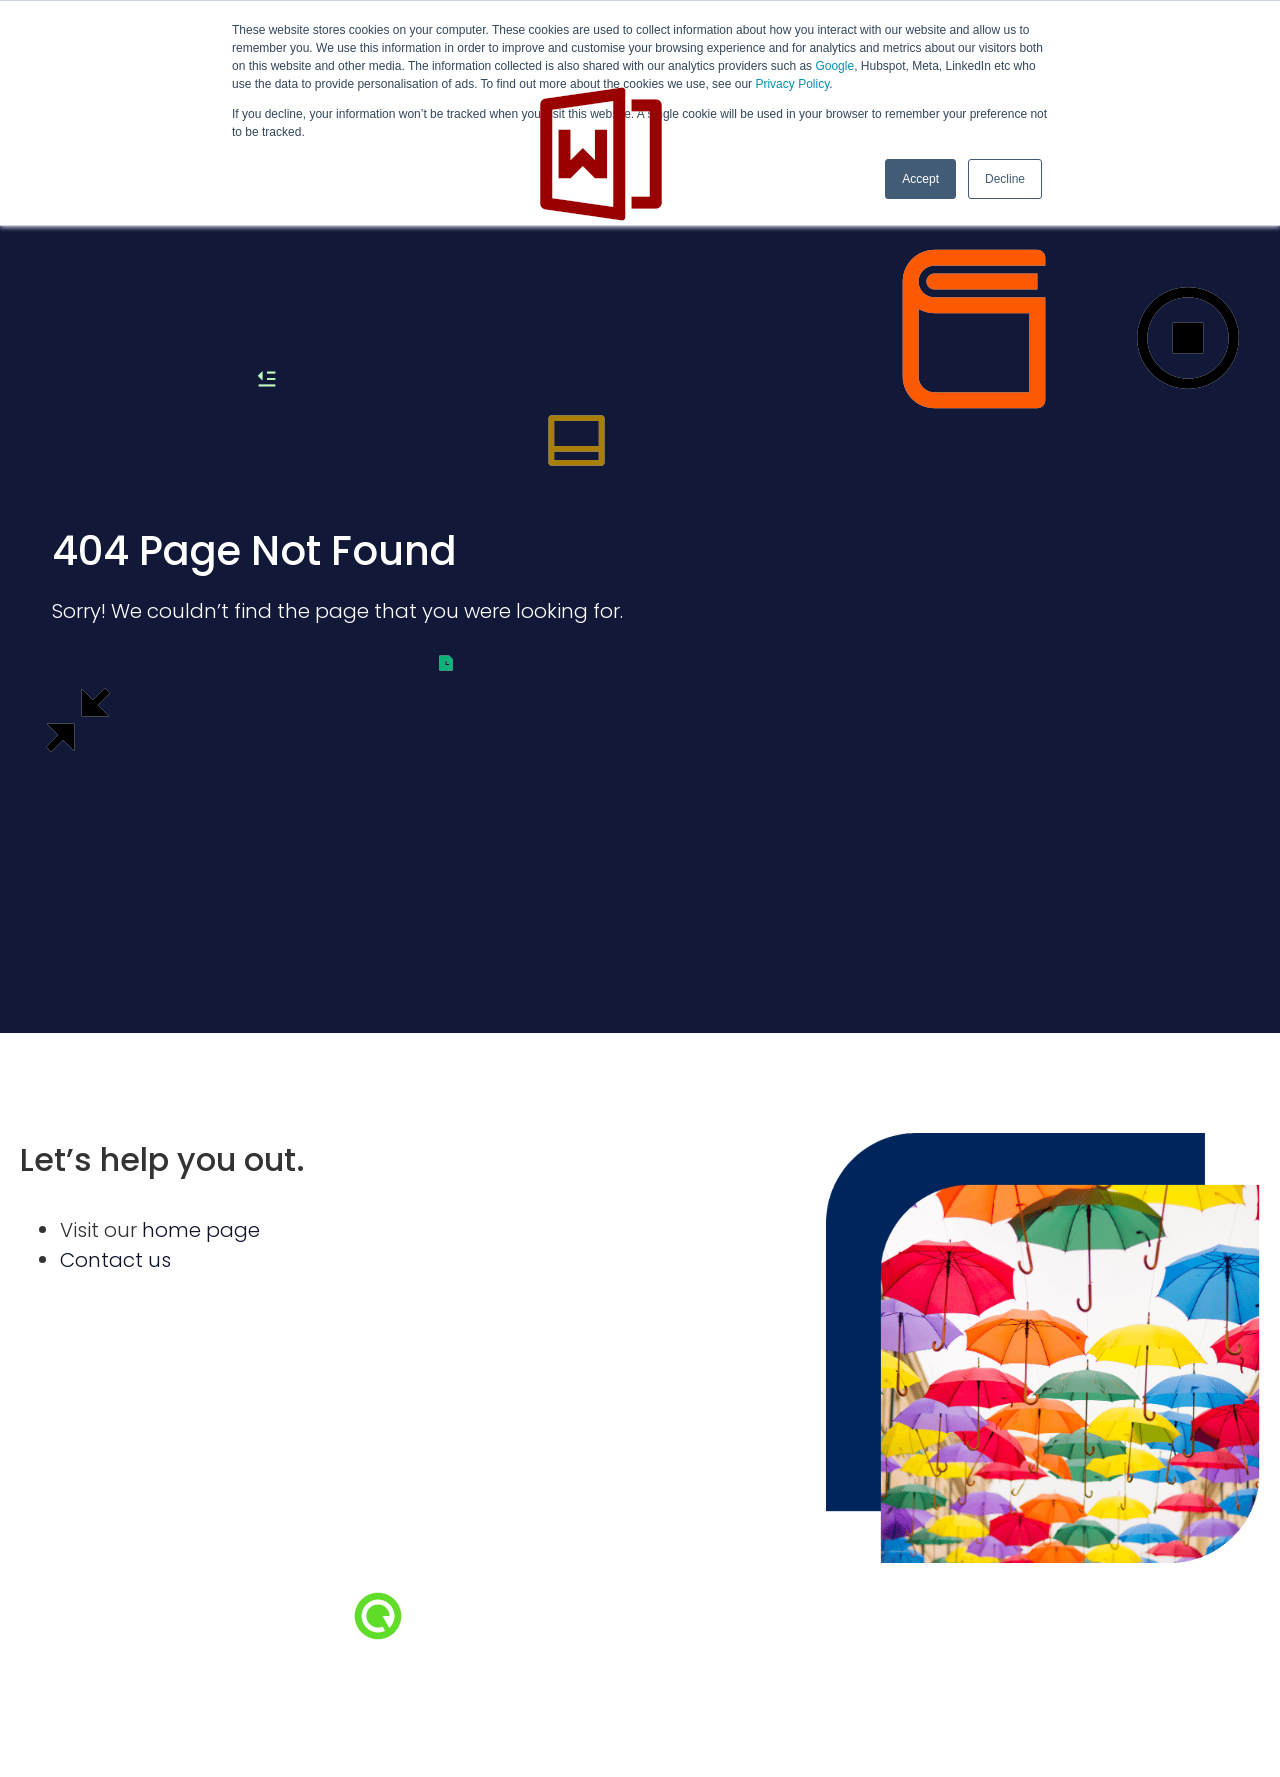 This screenshot has height=1777, width=1280. Describe the element at coordinates (1188, 338) in the screenshot. I see `stop media playback` at that location.